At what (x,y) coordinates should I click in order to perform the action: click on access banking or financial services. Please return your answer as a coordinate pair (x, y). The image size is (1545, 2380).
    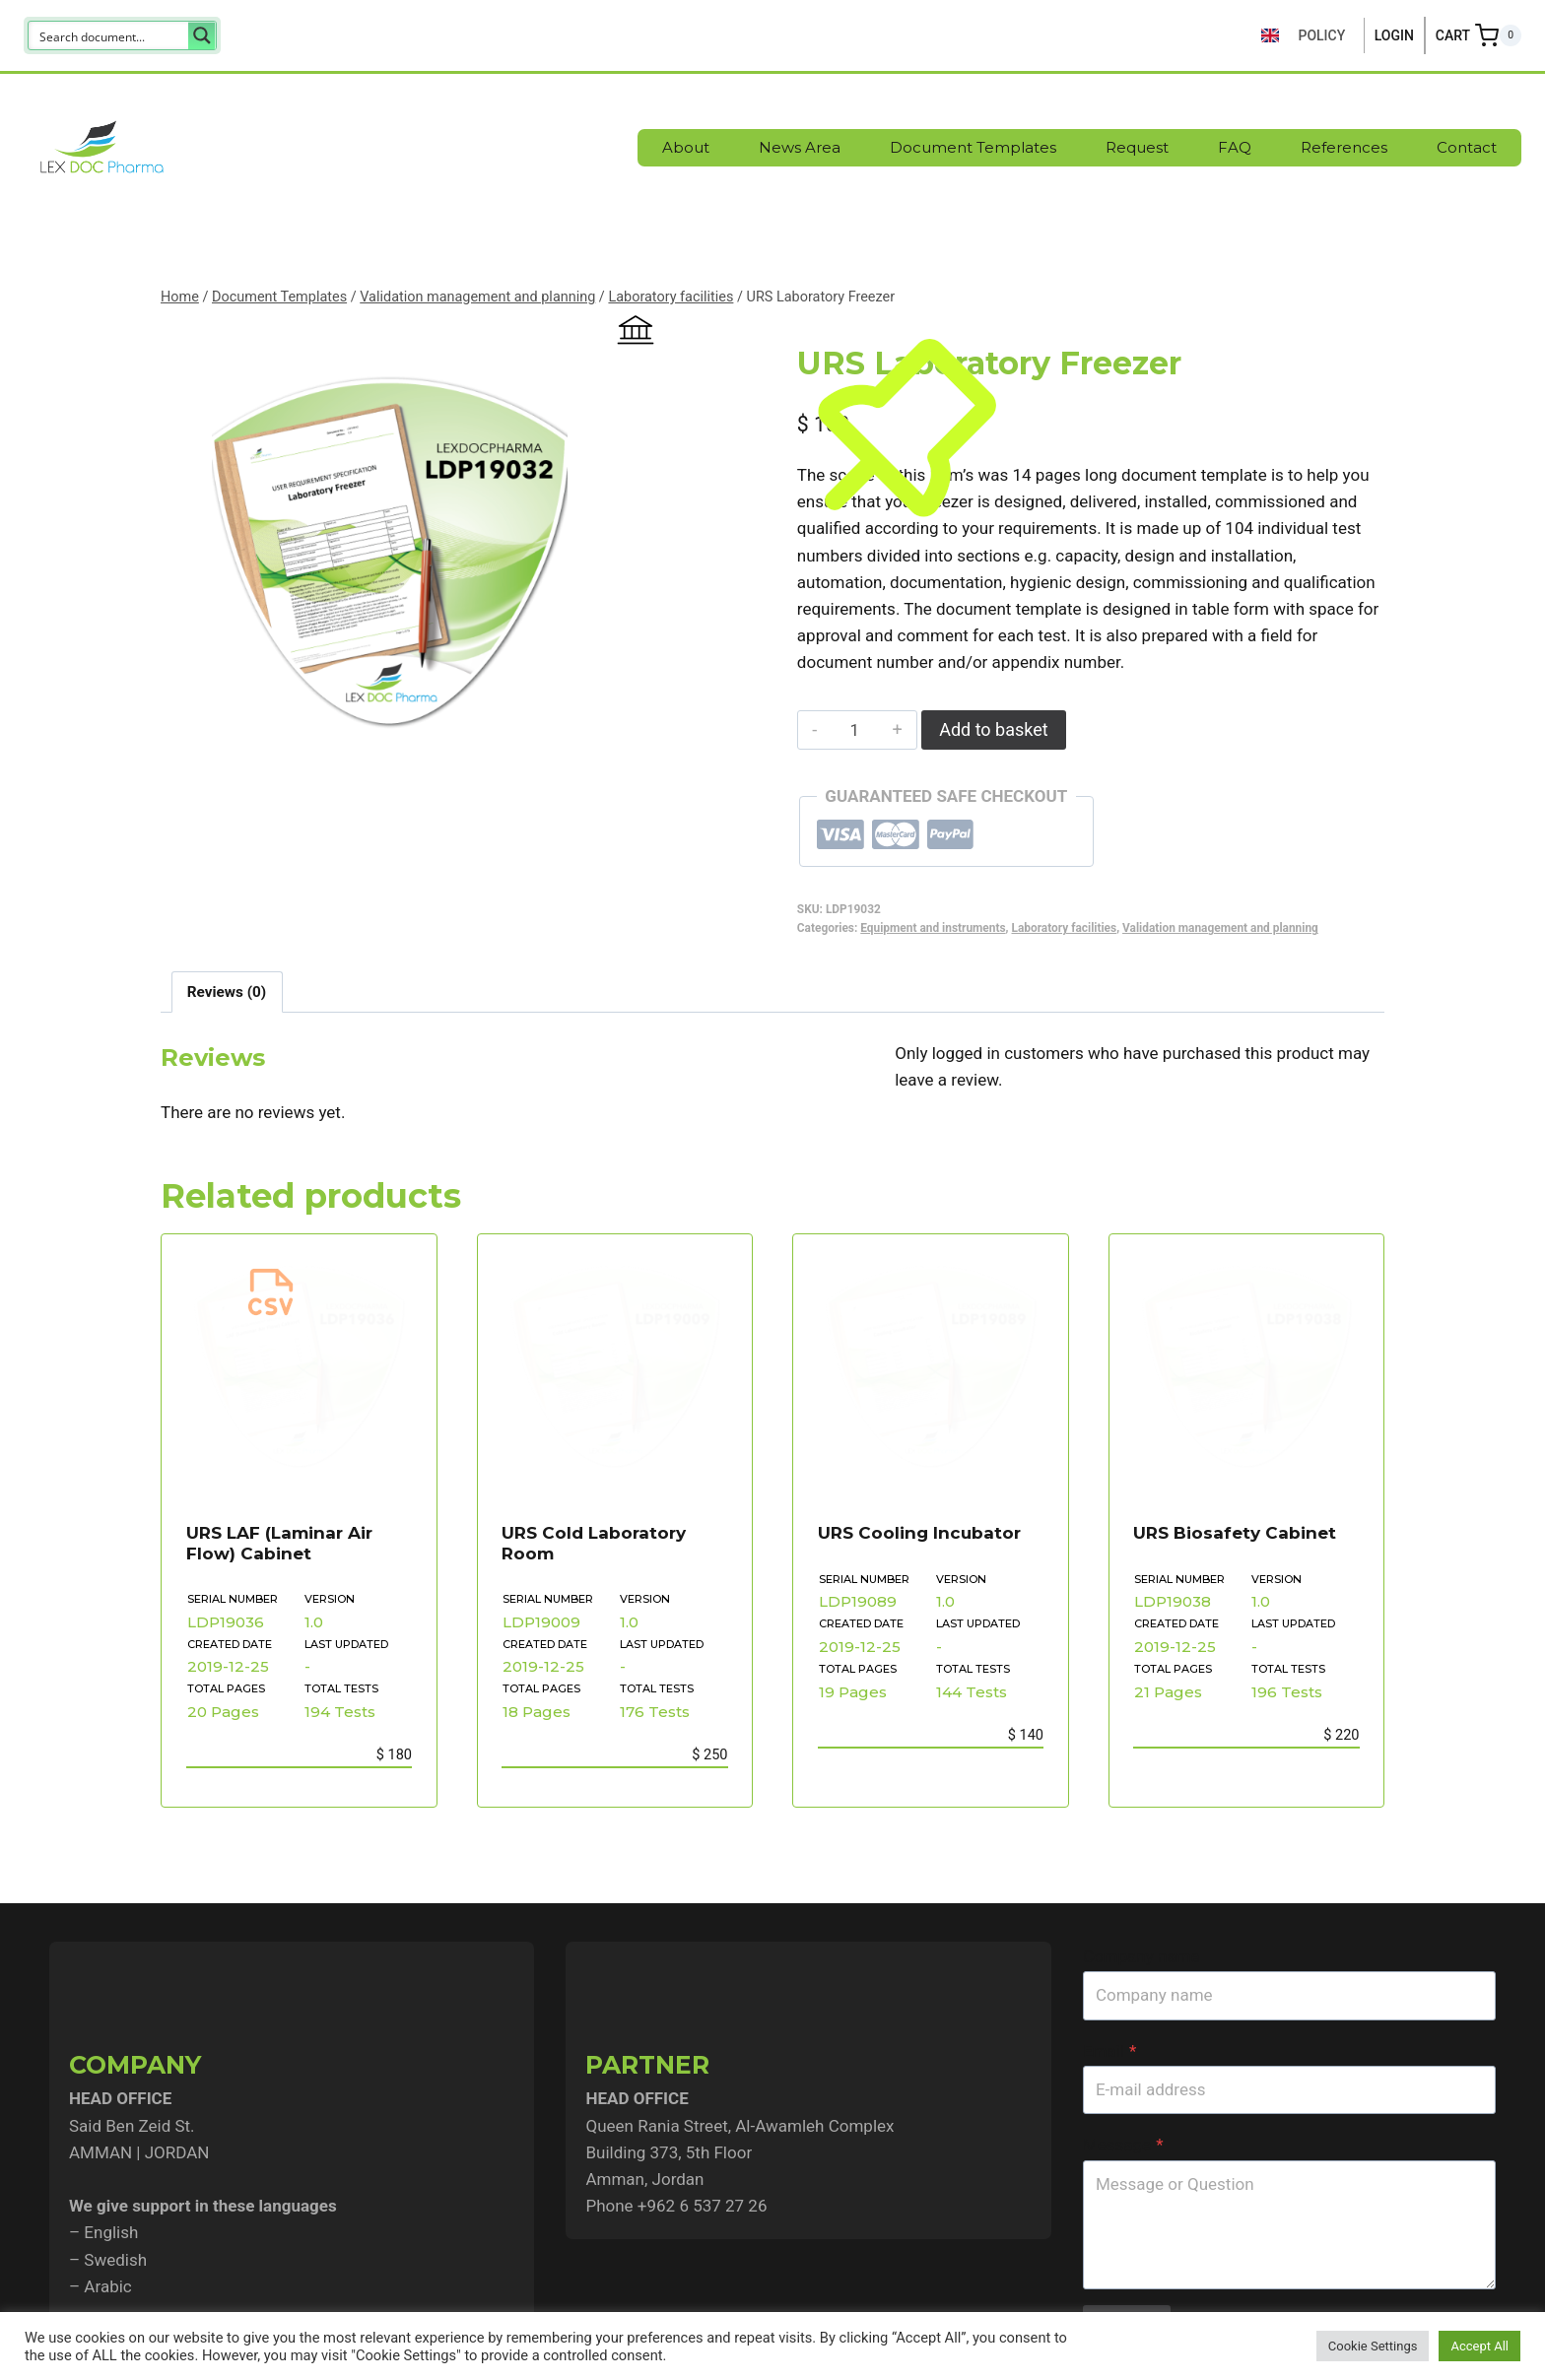
    Looking at the image, I should click on (636, 331).